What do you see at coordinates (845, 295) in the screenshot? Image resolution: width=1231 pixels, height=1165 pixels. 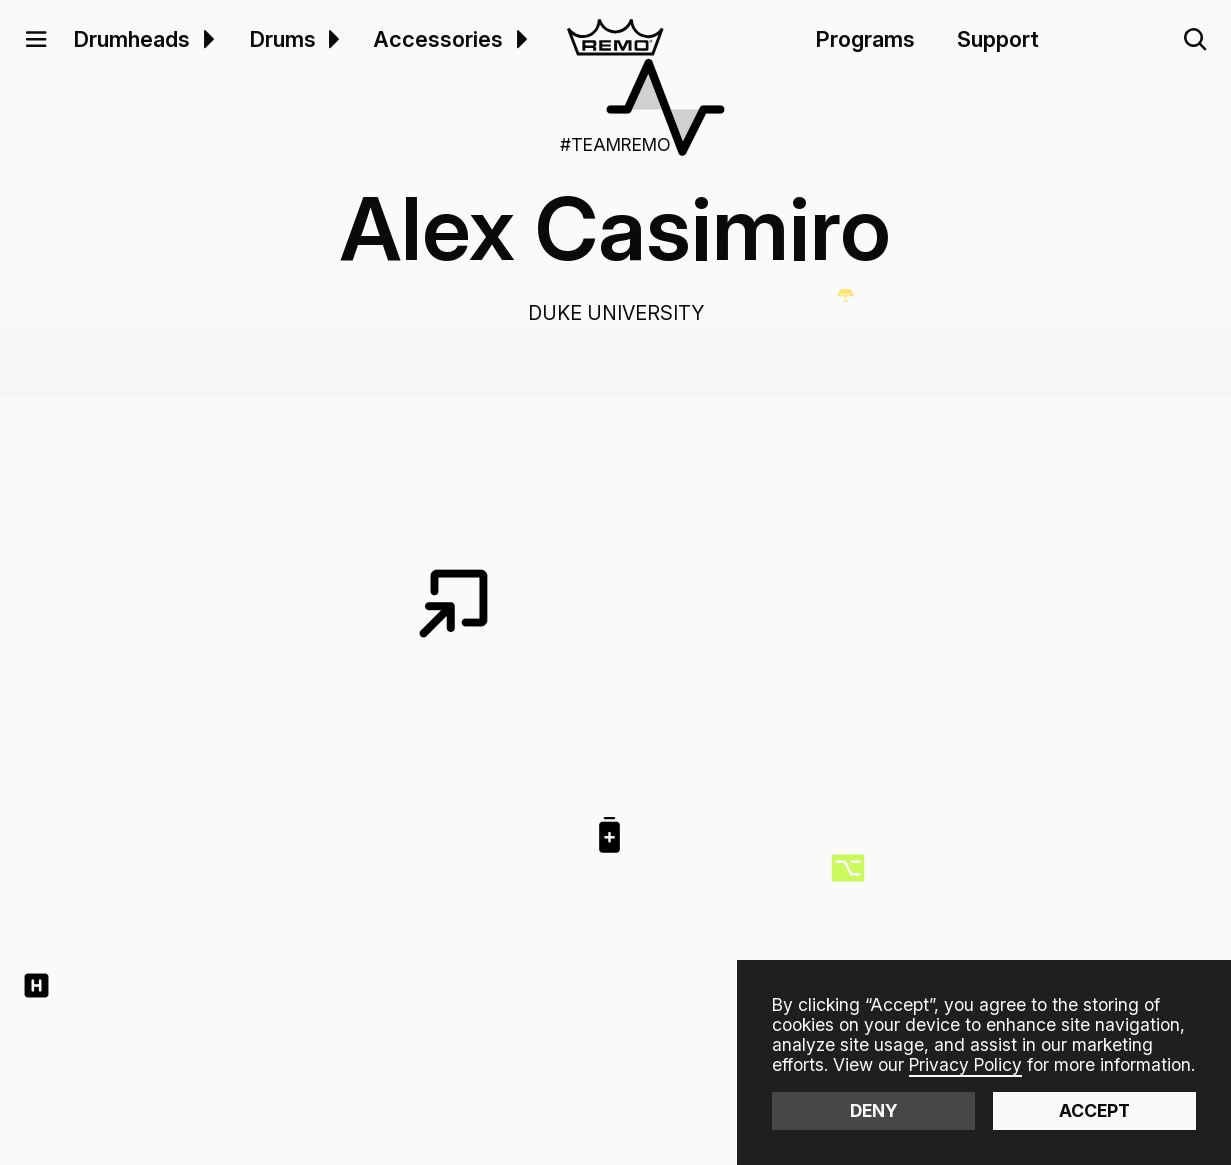 I see `access presentation or speaker mode` at bounding box center [845, 295].